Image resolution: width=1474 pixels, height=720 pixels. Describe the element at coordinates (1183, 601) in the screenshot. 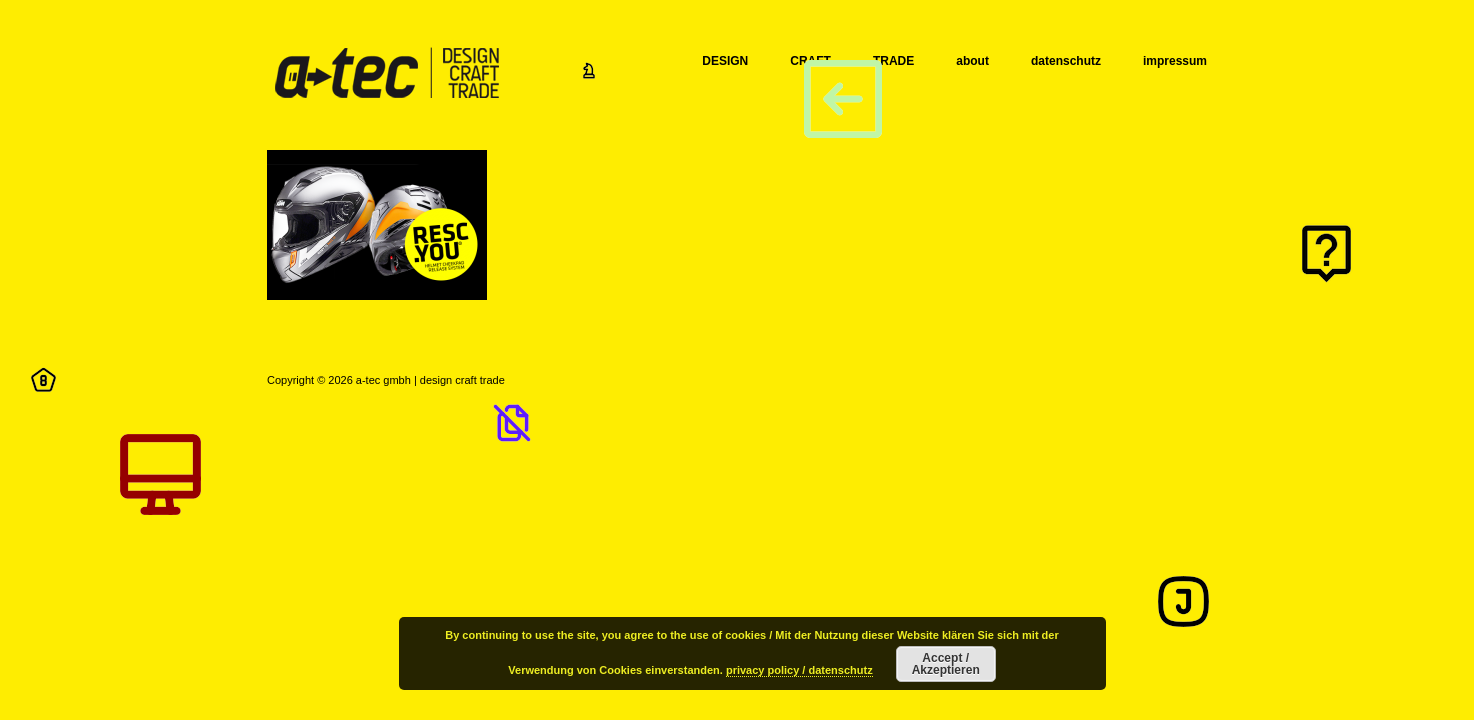

I see `represents an app or service starting with the letter "j"` at that location.